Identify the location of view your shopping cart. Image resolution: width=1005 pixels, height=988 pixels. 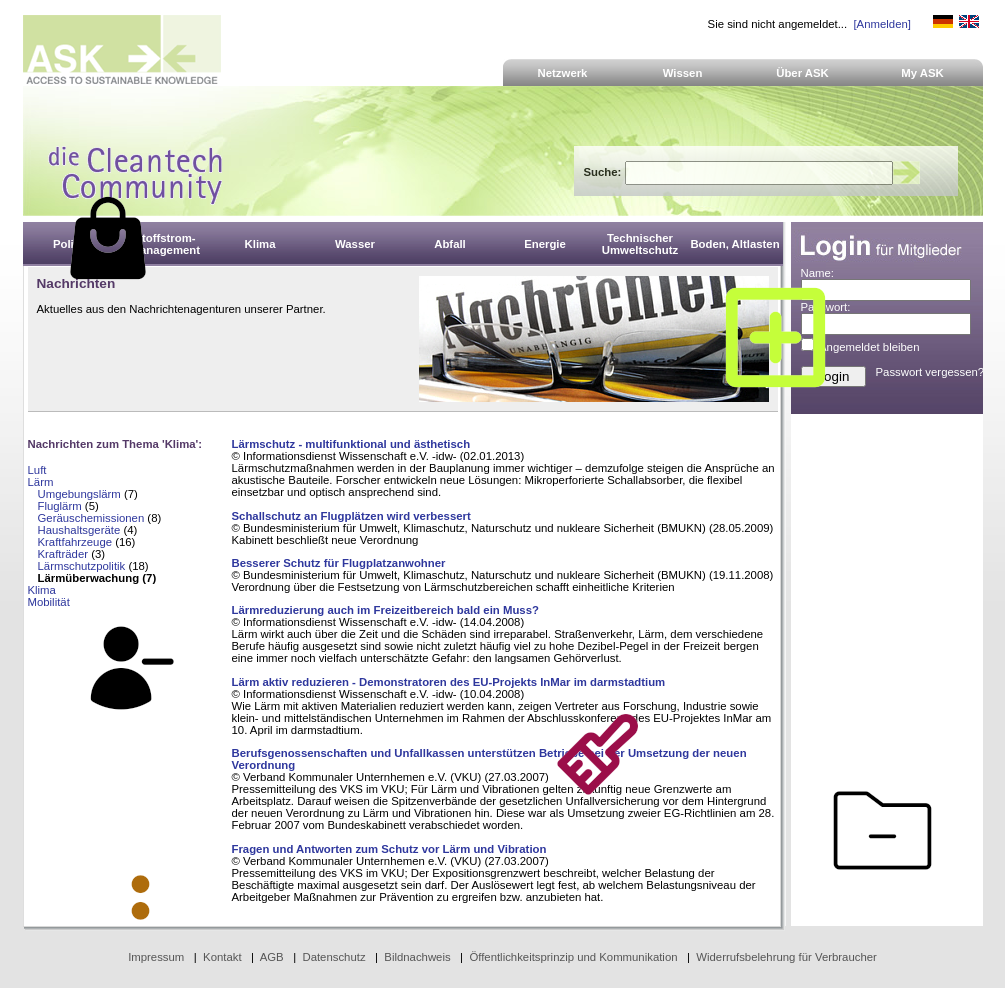
(108, 238).